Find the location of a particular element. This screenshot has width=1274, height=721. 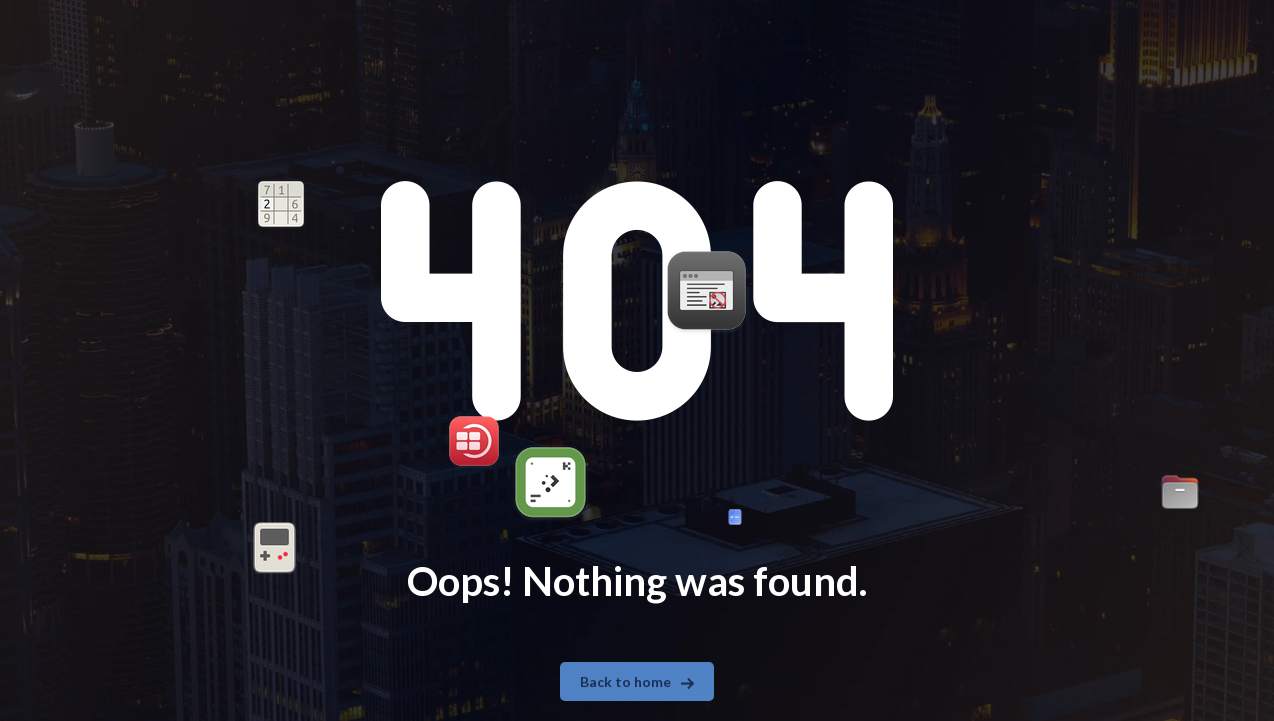

configure ad blocker settings is located at coordinates (706, 290).